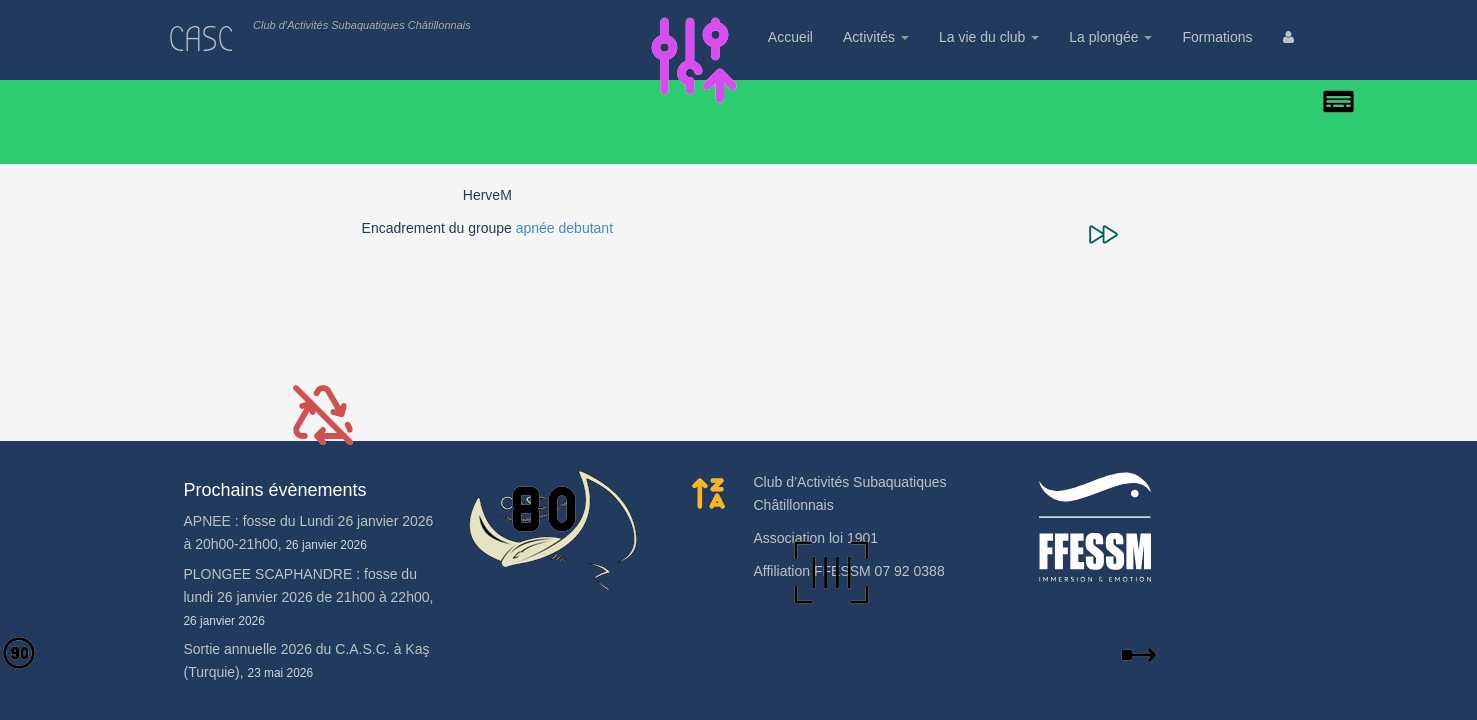  Describe the element at coordinates (831, 572) in the screenshot. I see `scan a barcode` at that location.